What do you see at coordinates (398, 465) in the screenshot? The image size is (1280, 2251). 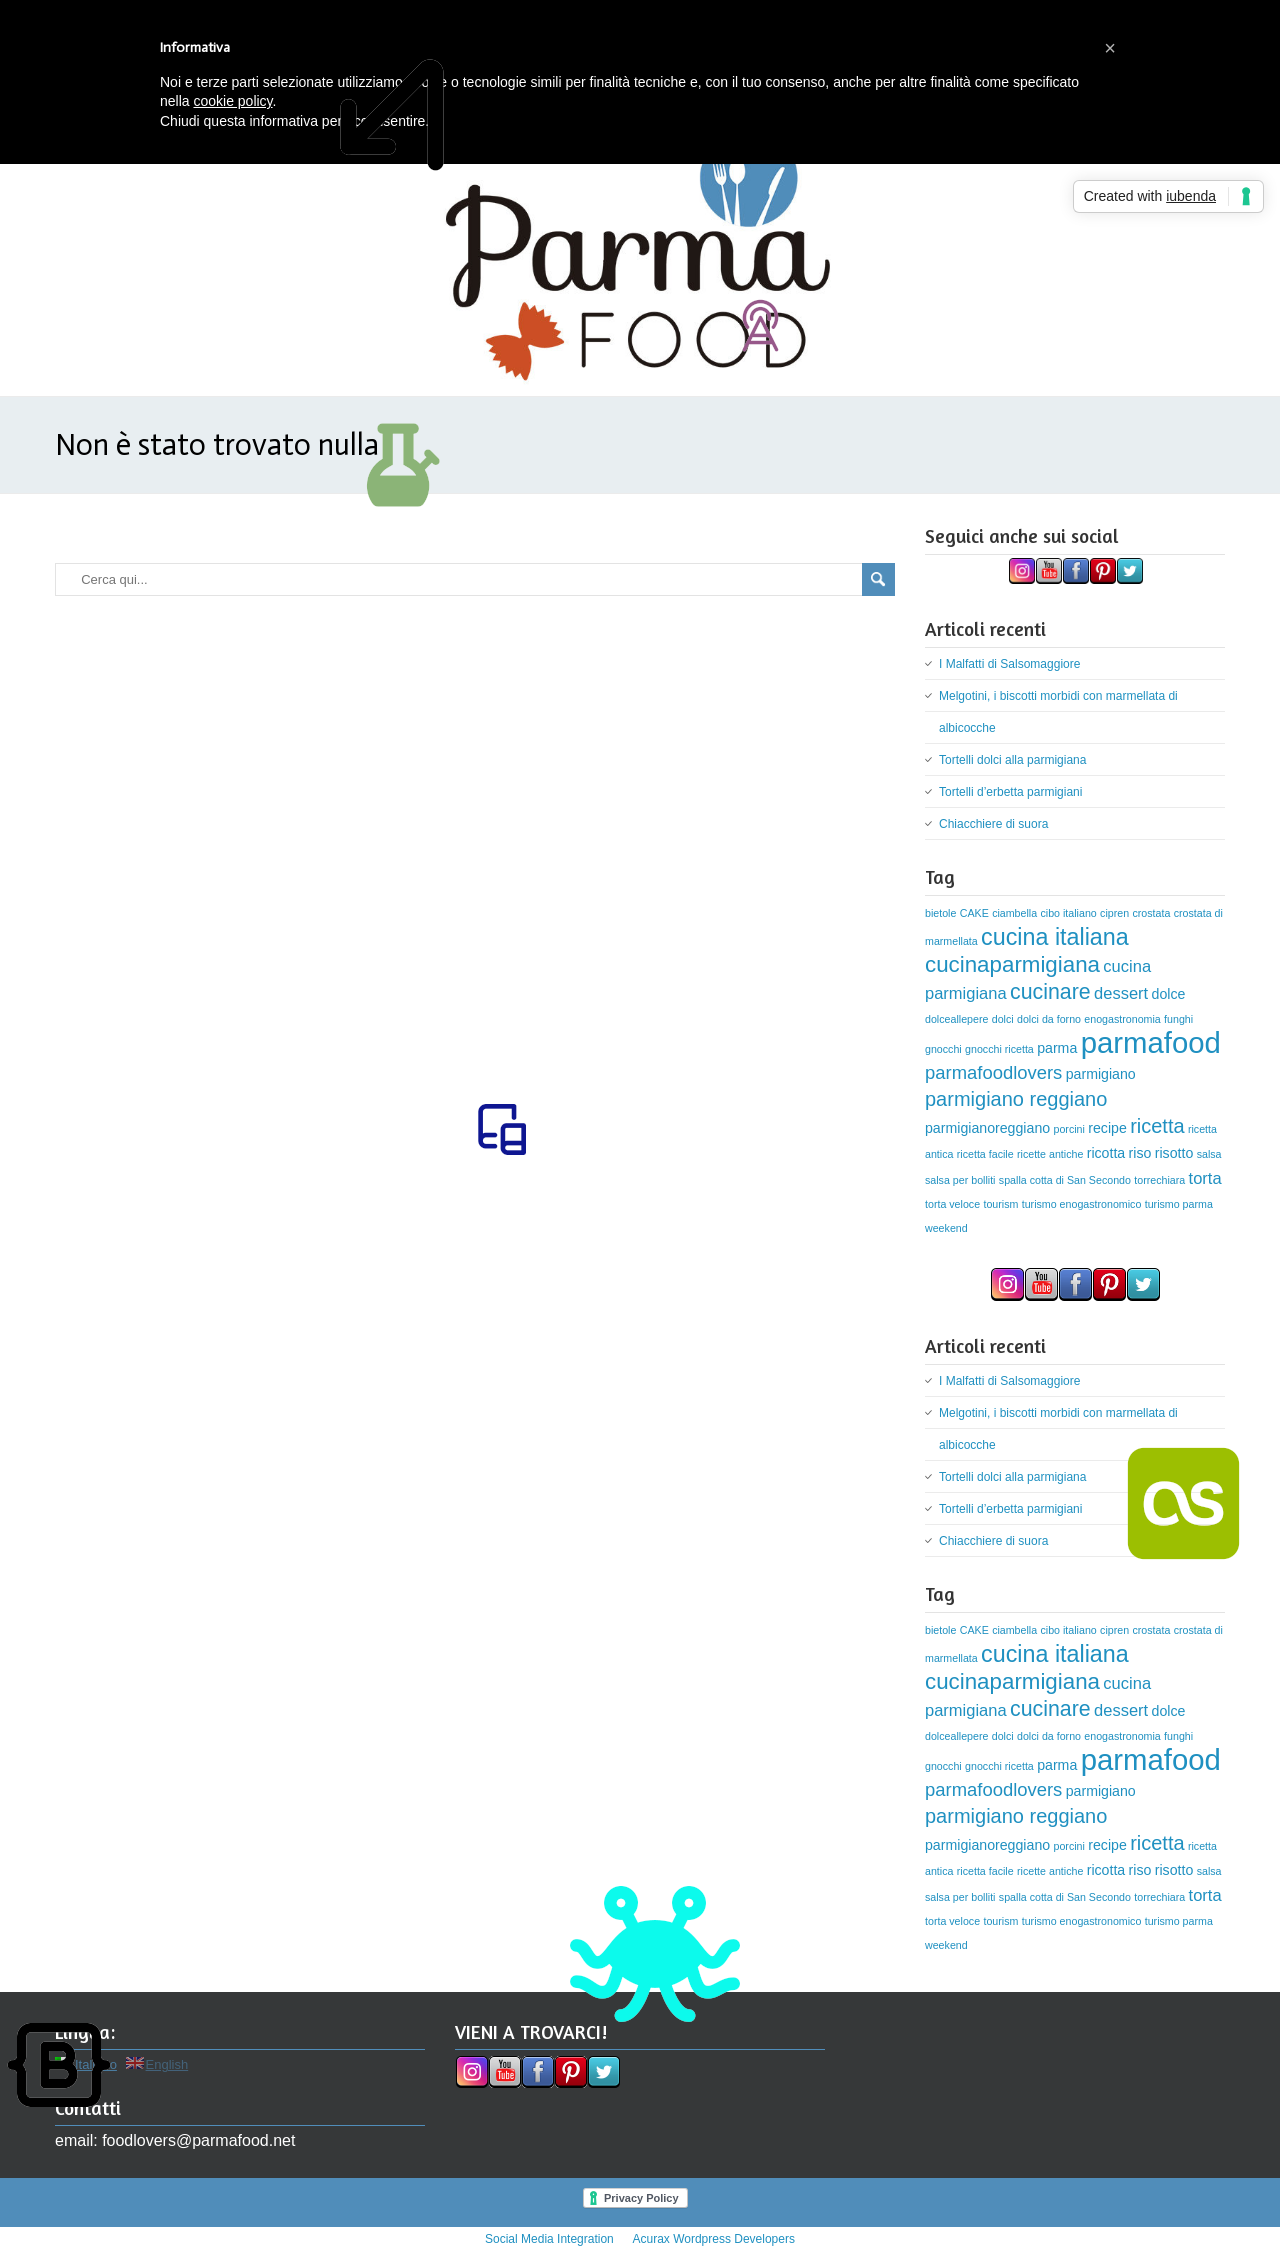 I see `access cannabis or smoking-related content` at bounding box center [398, 465].